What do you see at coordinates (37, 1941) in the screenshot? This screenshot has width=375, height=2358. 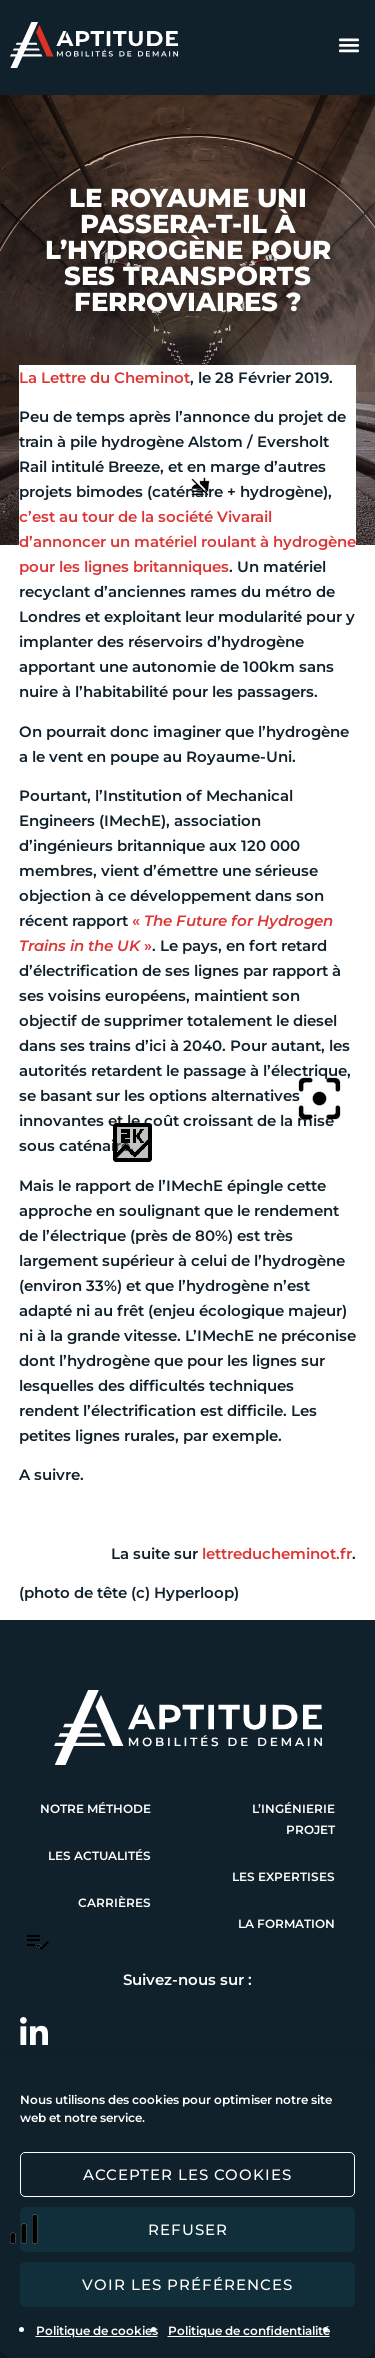 I see `item successfully added to playlist` at bounding box center [37, 1941].